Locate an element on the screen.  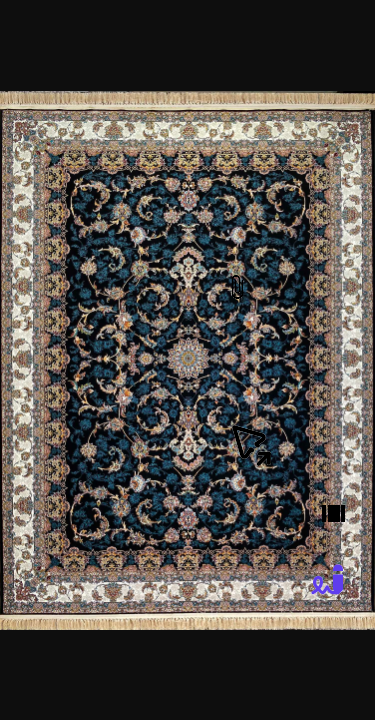
sign or add a signature is located at coordinates (328, 581).